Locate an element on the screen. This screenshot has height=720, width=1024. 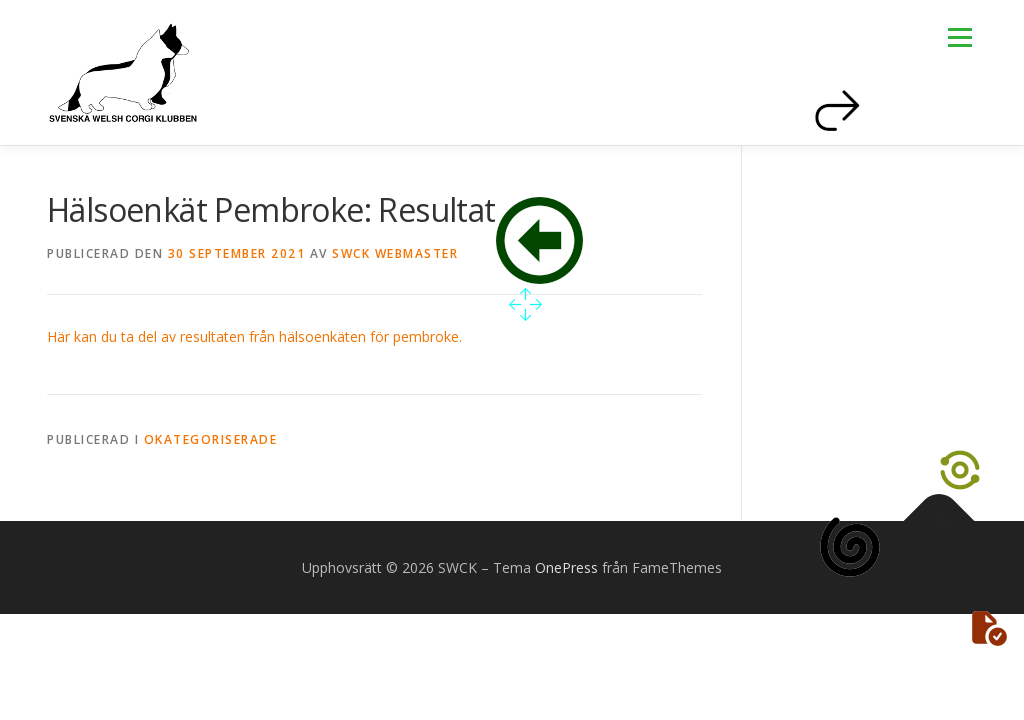
go back to the previous screen is located at coordinates (539, 240).